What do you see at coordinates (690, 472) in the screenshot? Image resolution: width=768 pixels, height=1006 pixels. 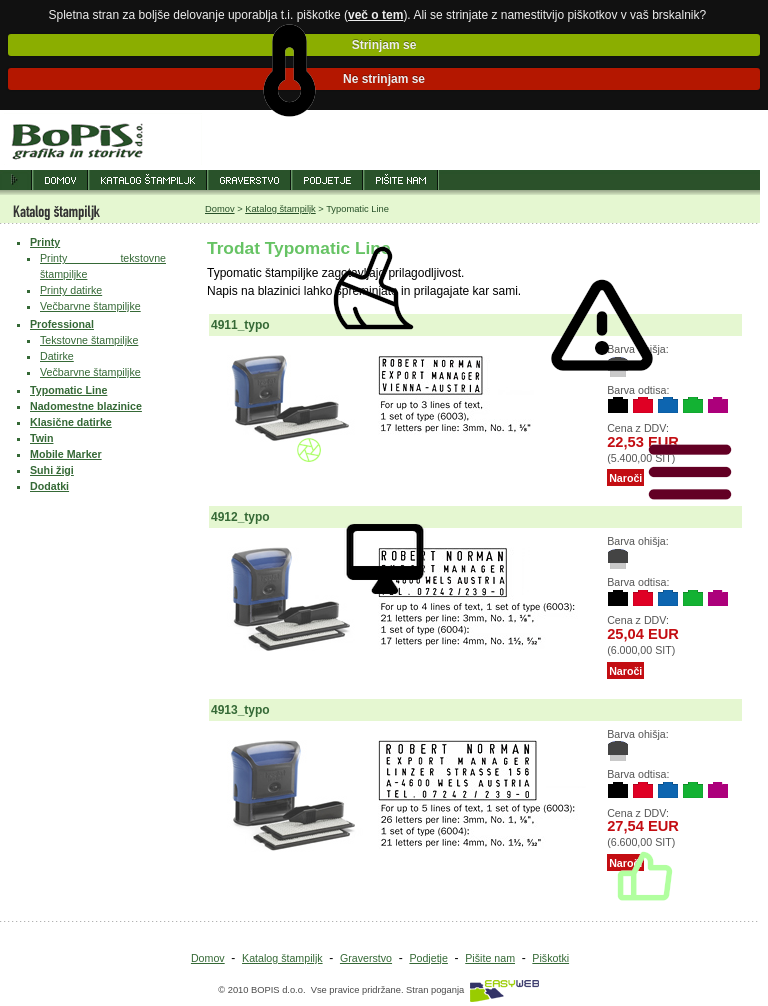 I see `open the navigation menu` at bounding box center [690, 472].